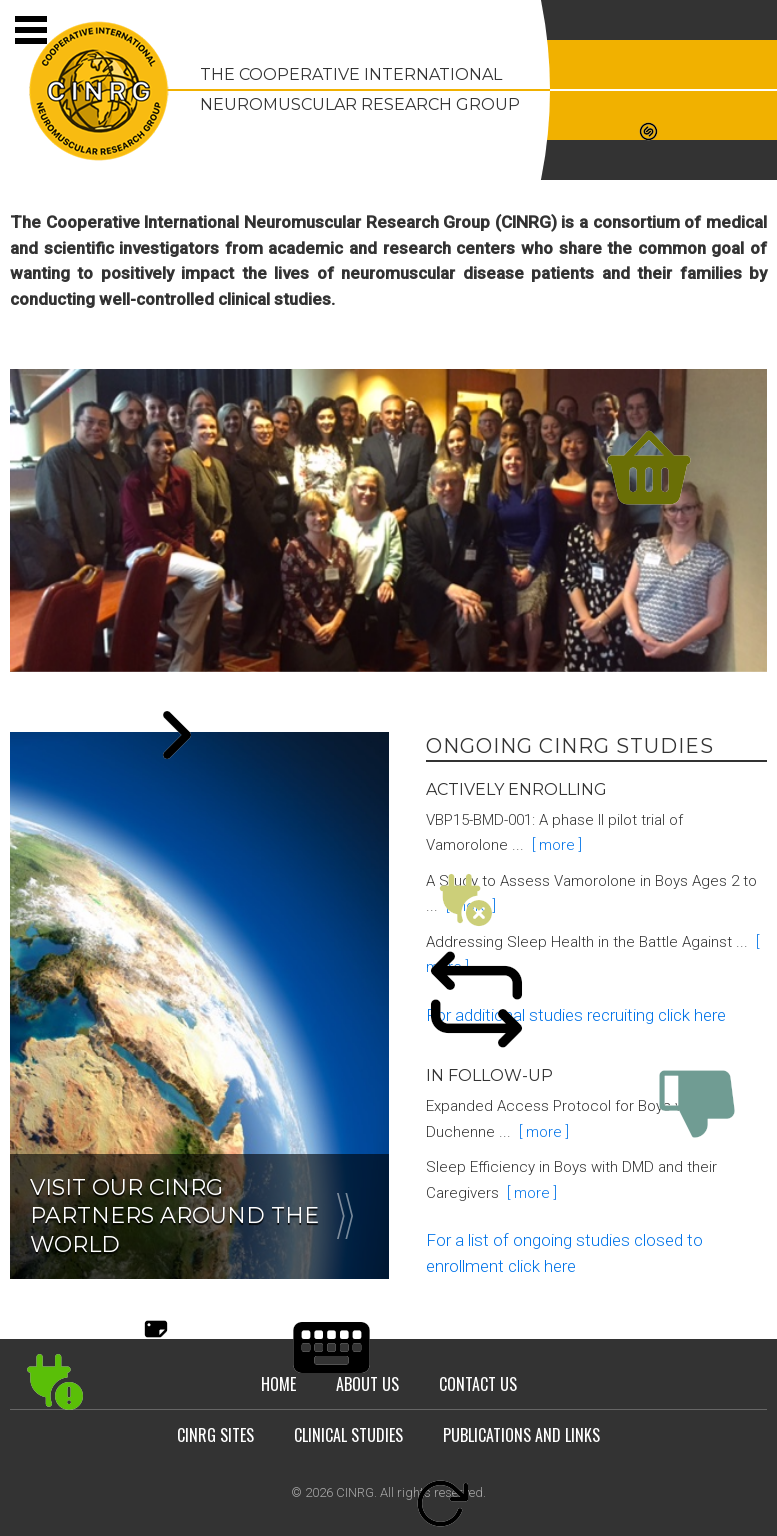 The image size is (777, 1536). I want to click on redo or repeat the last action, so click(440, 1503).